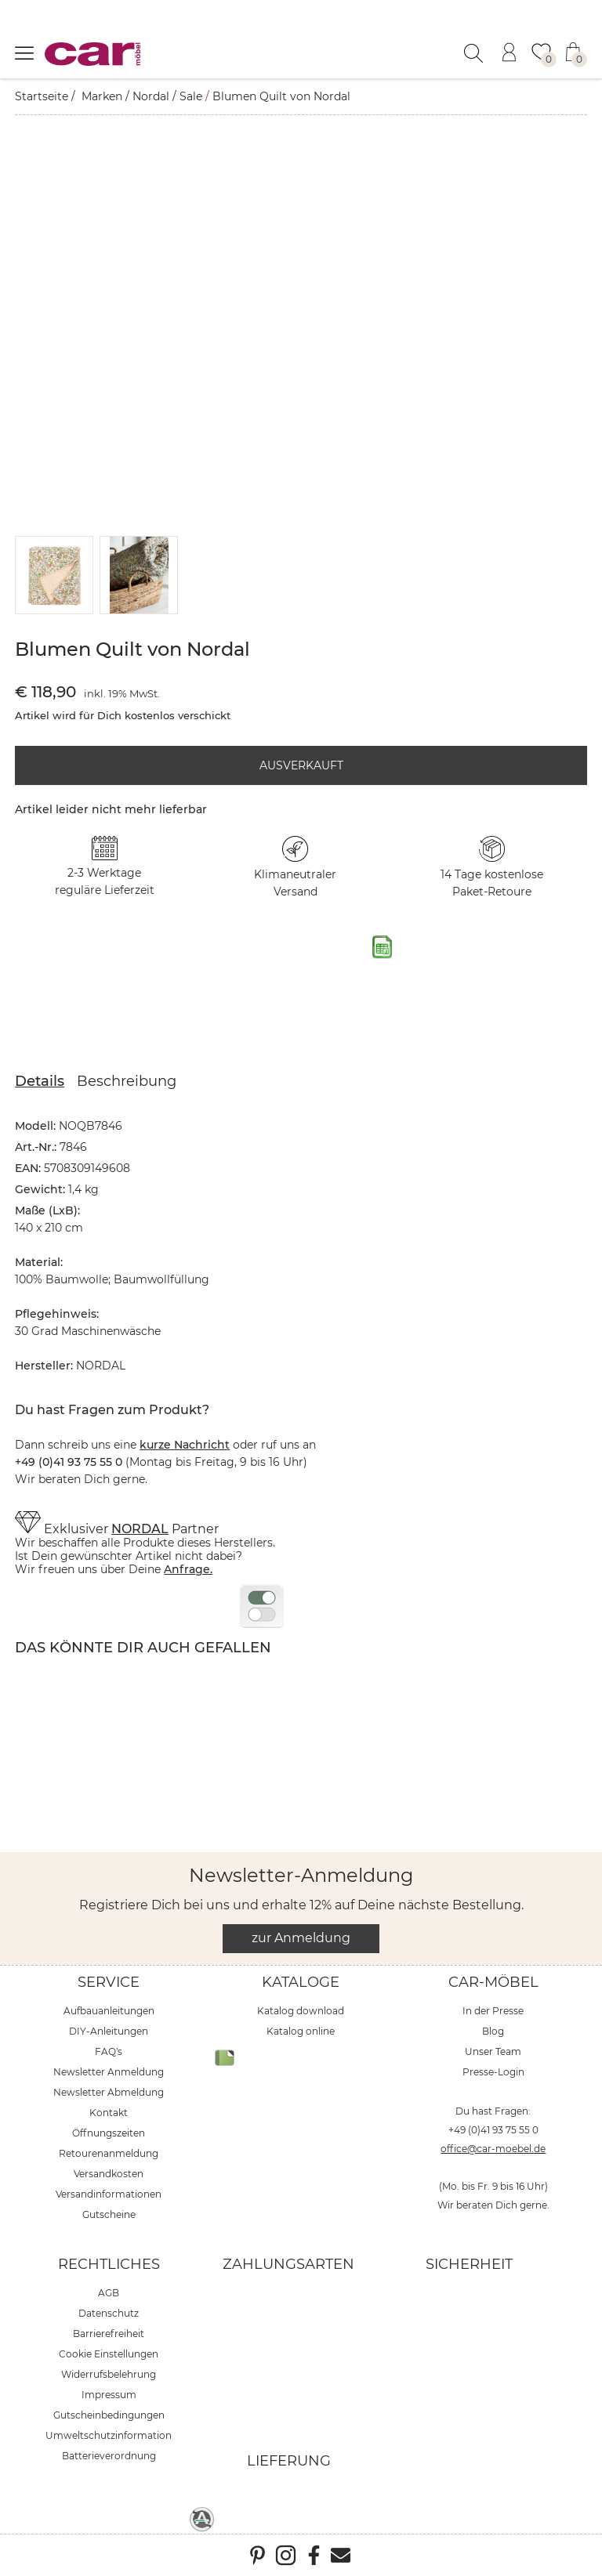 Image resolution: width=602 pixels, height=2576 pixels. I want to click on open unity tweak tool settings, so click(262, 1606).